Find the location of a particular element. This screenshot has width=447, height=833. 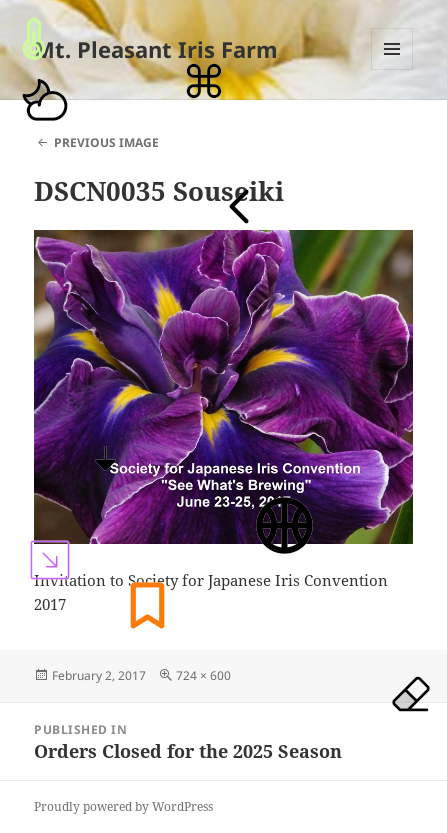

access keyboard shortcuts is located at coordinates (204, 81).